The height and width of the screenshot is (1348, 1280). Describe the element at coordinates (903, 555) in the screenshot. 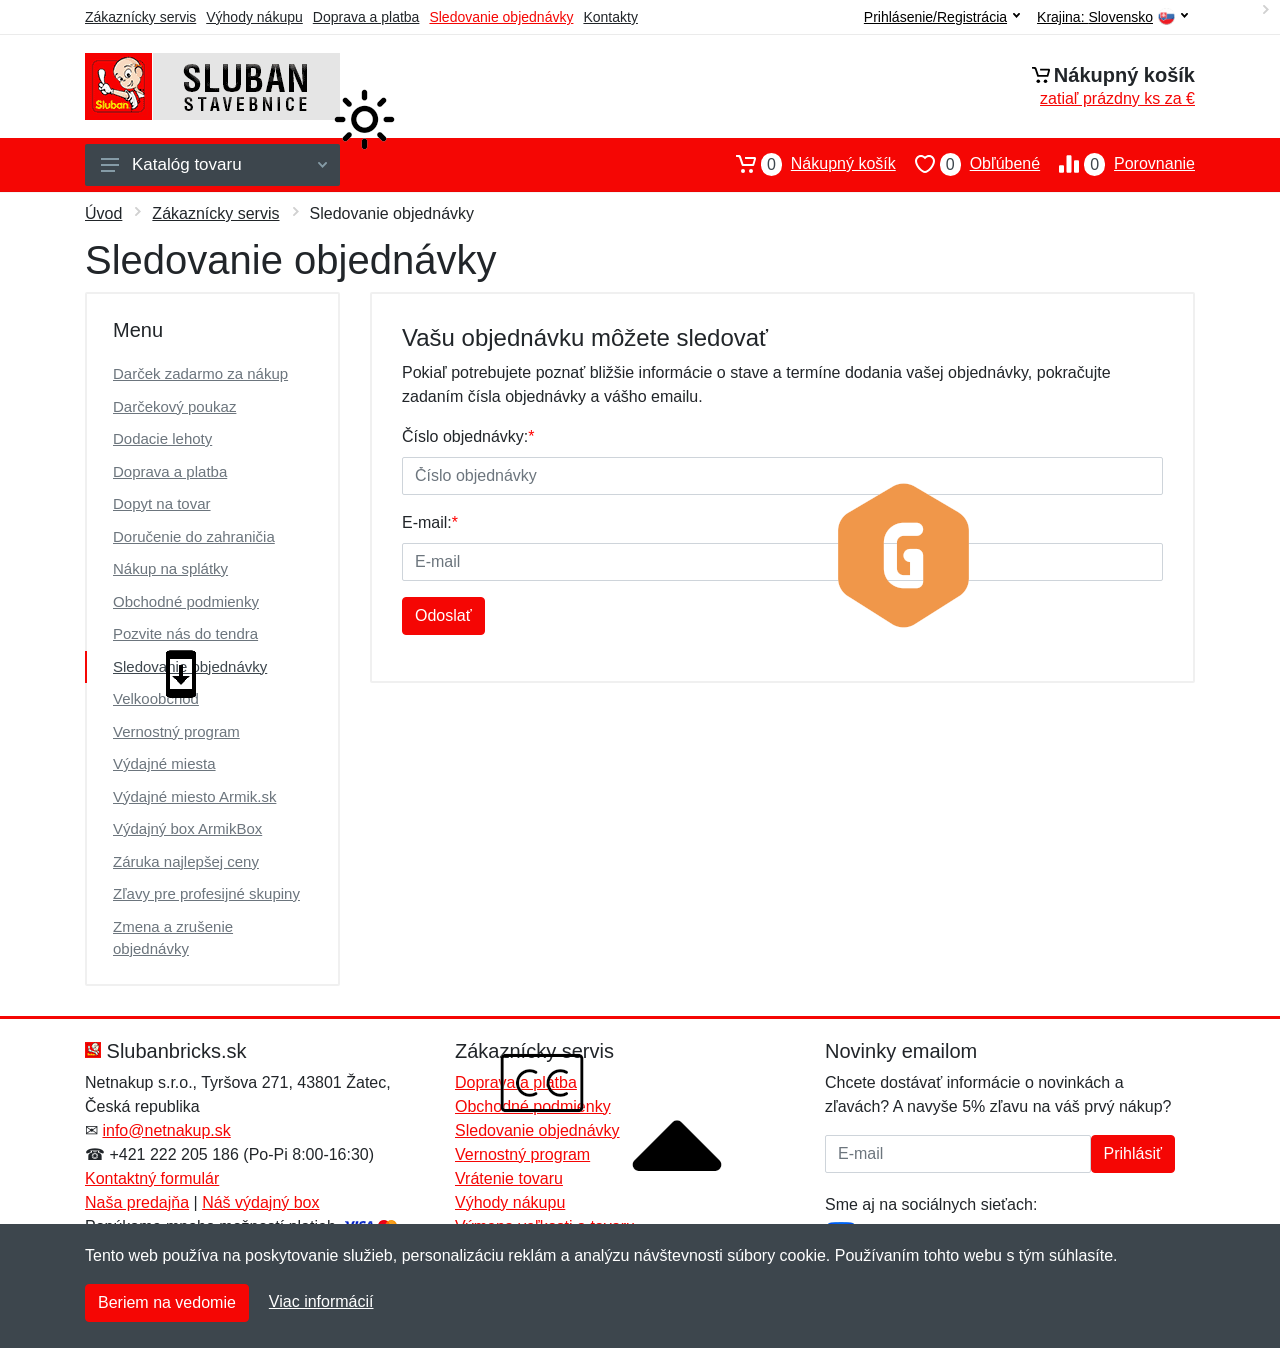

I see `google or g-suite related service` at that location.